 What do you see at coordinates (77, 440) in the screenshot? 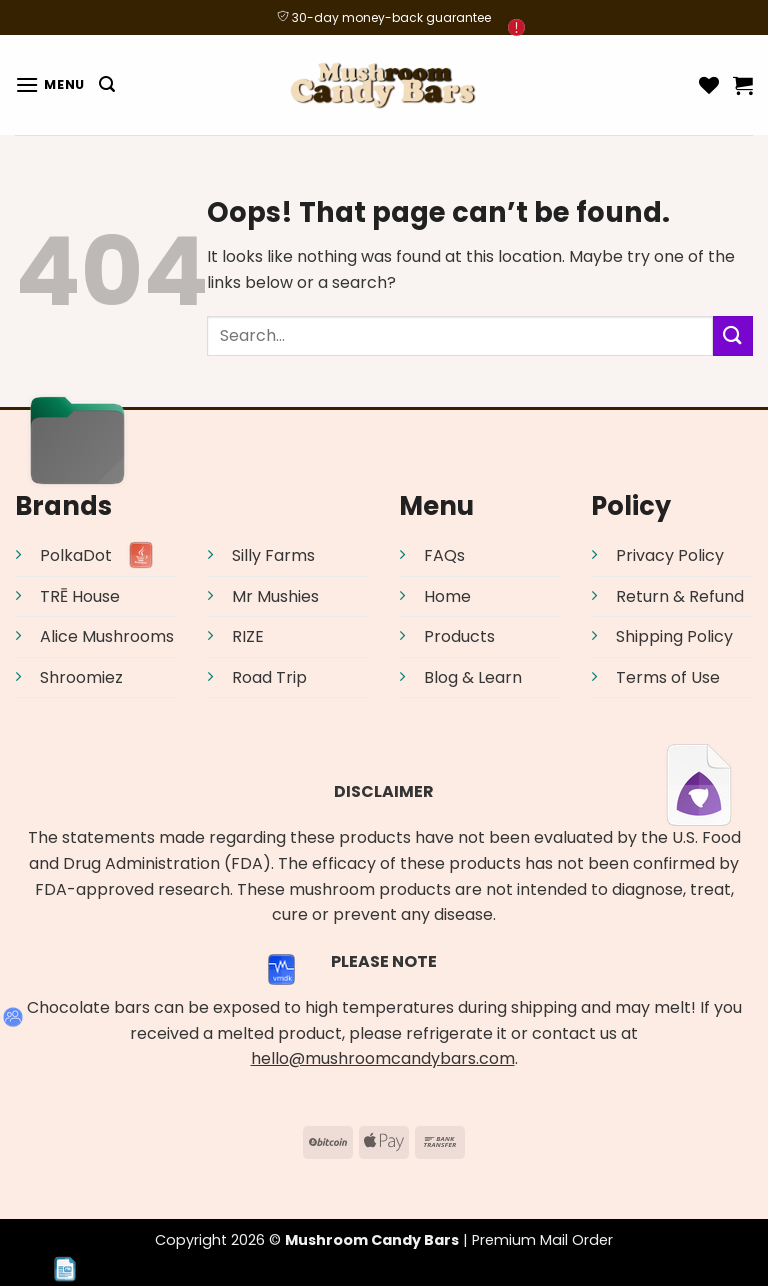
I see `open folder to view contents` at bounding box center [77, 440].